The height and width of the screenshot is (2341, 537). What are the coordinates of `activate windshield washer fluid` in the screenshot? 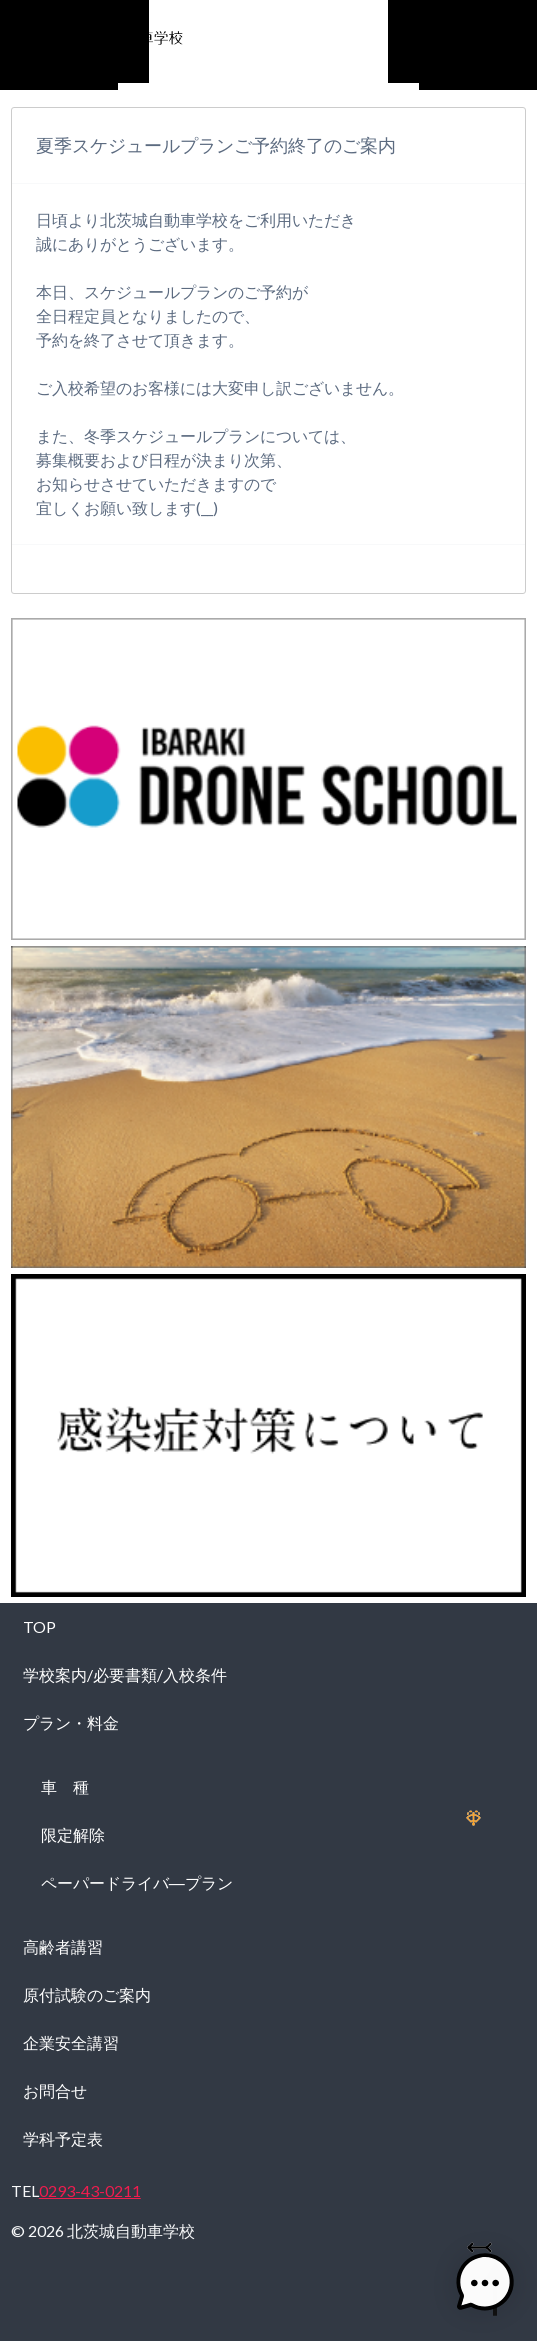 It's located at (473, 1818).